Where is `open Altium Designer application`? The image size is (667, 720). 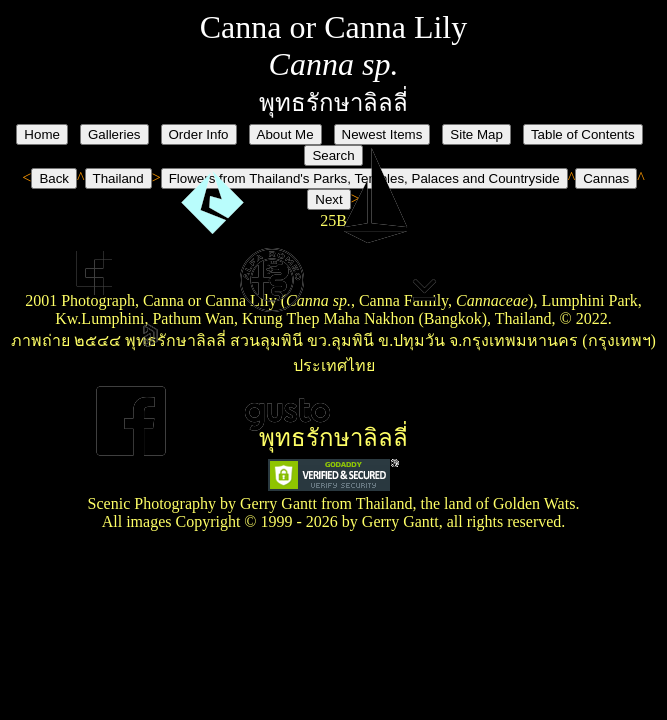
open Altium Designer application is located at coordinates (150, 335).